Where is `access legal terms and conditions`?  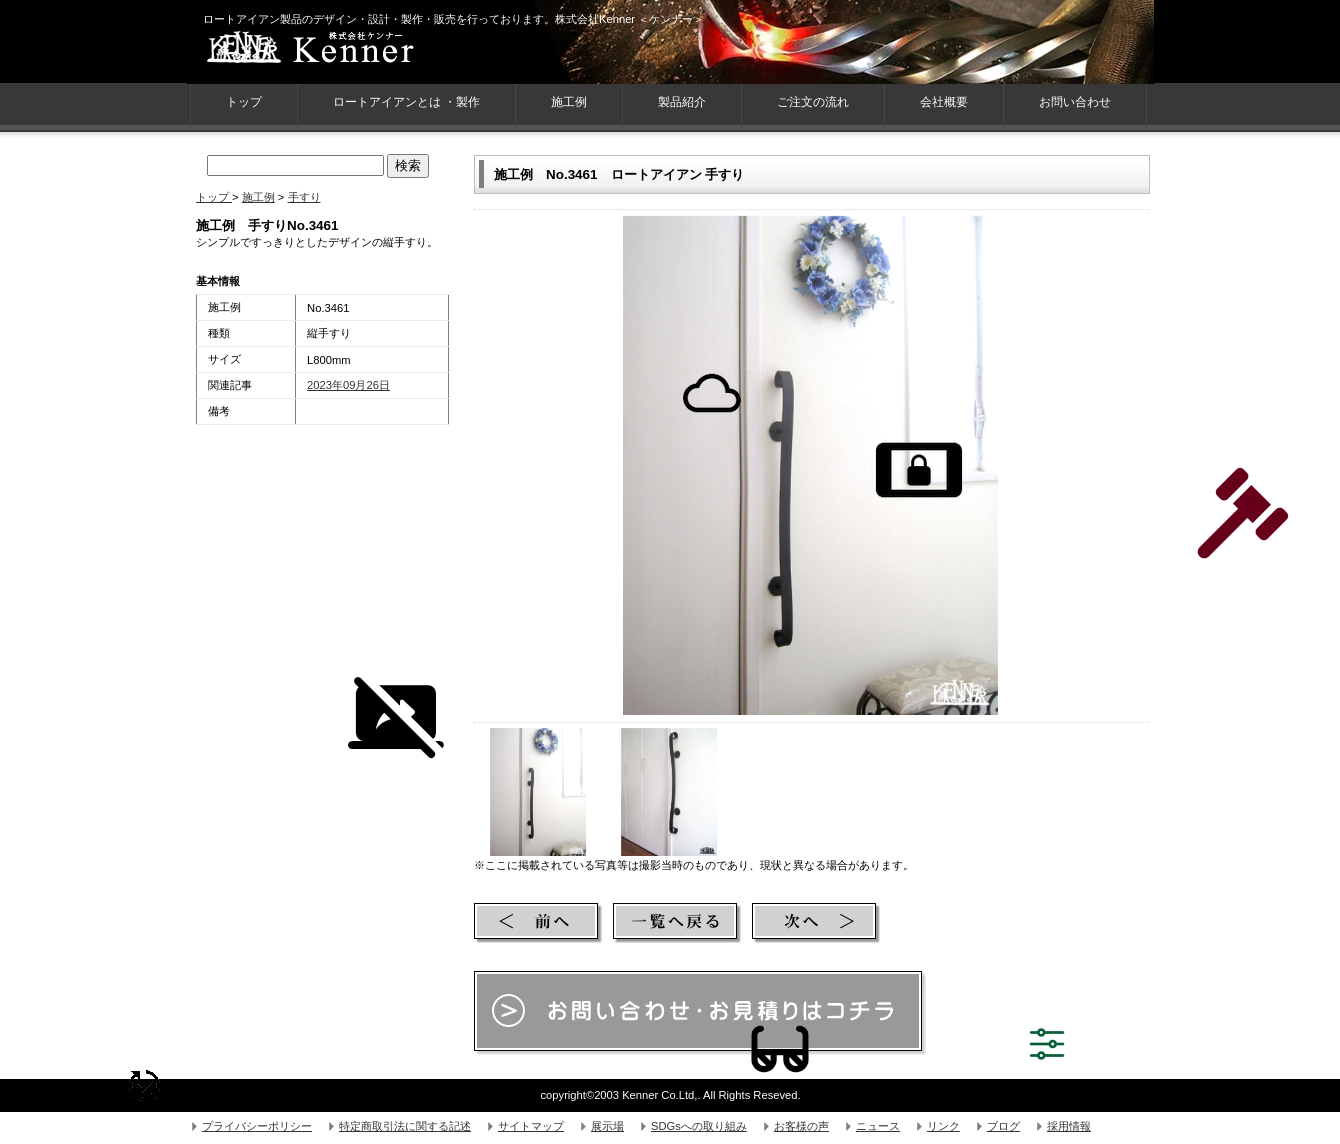 access legal terms and conditions is located at coordinates (1240, 516).